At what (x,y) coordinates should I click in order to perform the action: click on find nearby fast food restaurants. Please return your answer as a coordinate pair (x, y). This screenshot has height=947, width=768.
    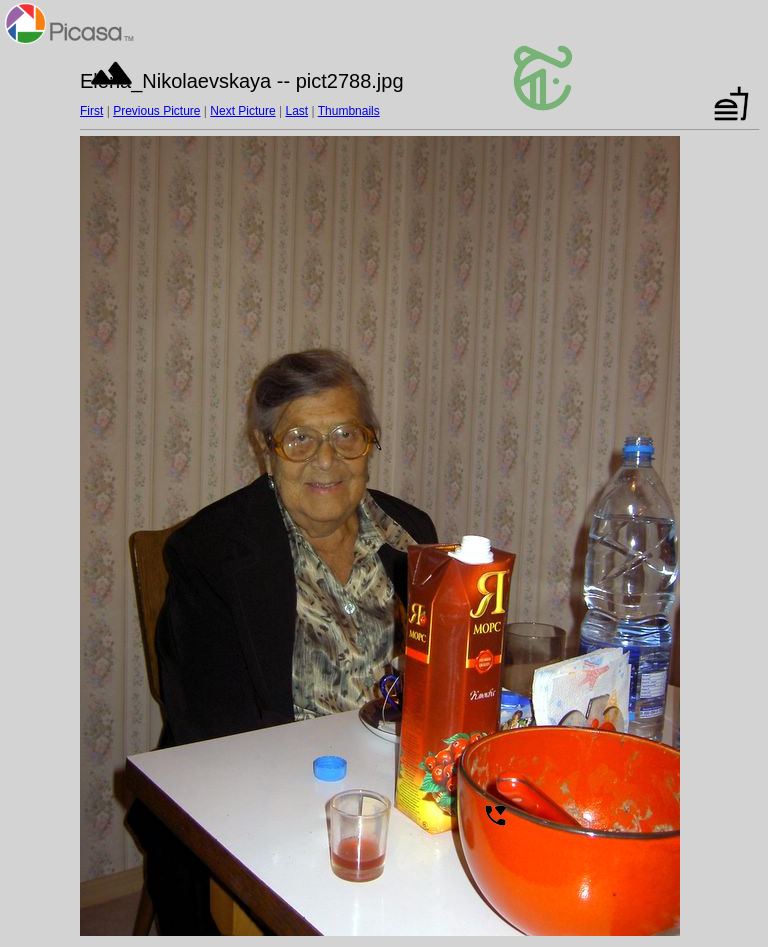
    Looking at the image, I should click on (731, 103).